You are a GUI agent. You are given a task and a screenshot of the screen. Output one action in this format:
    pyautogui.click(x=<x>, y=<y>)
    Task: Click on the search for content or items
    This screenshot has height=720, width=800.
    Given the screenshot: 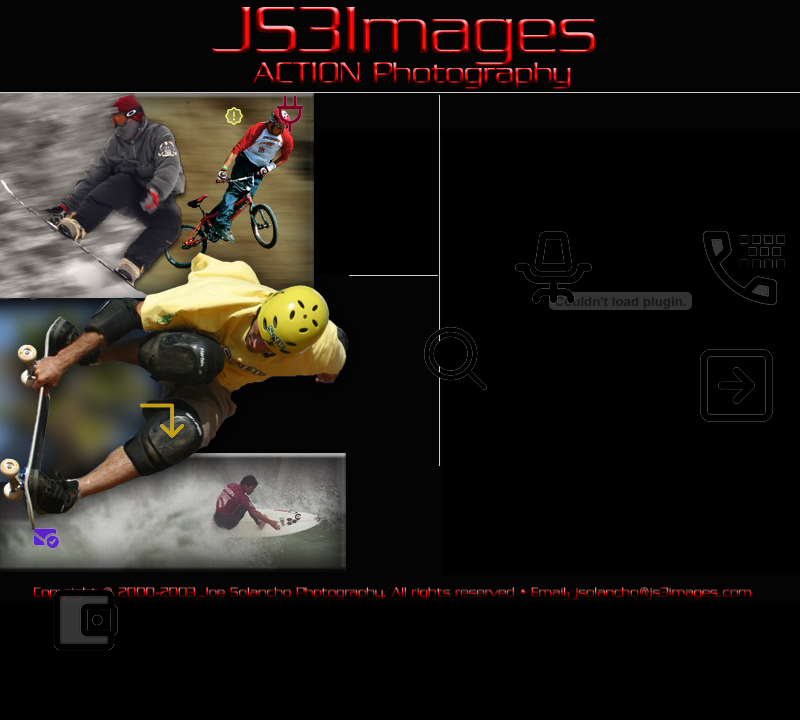 What is the action you would take?
    pyautogui.click(x=455, y=358)
    